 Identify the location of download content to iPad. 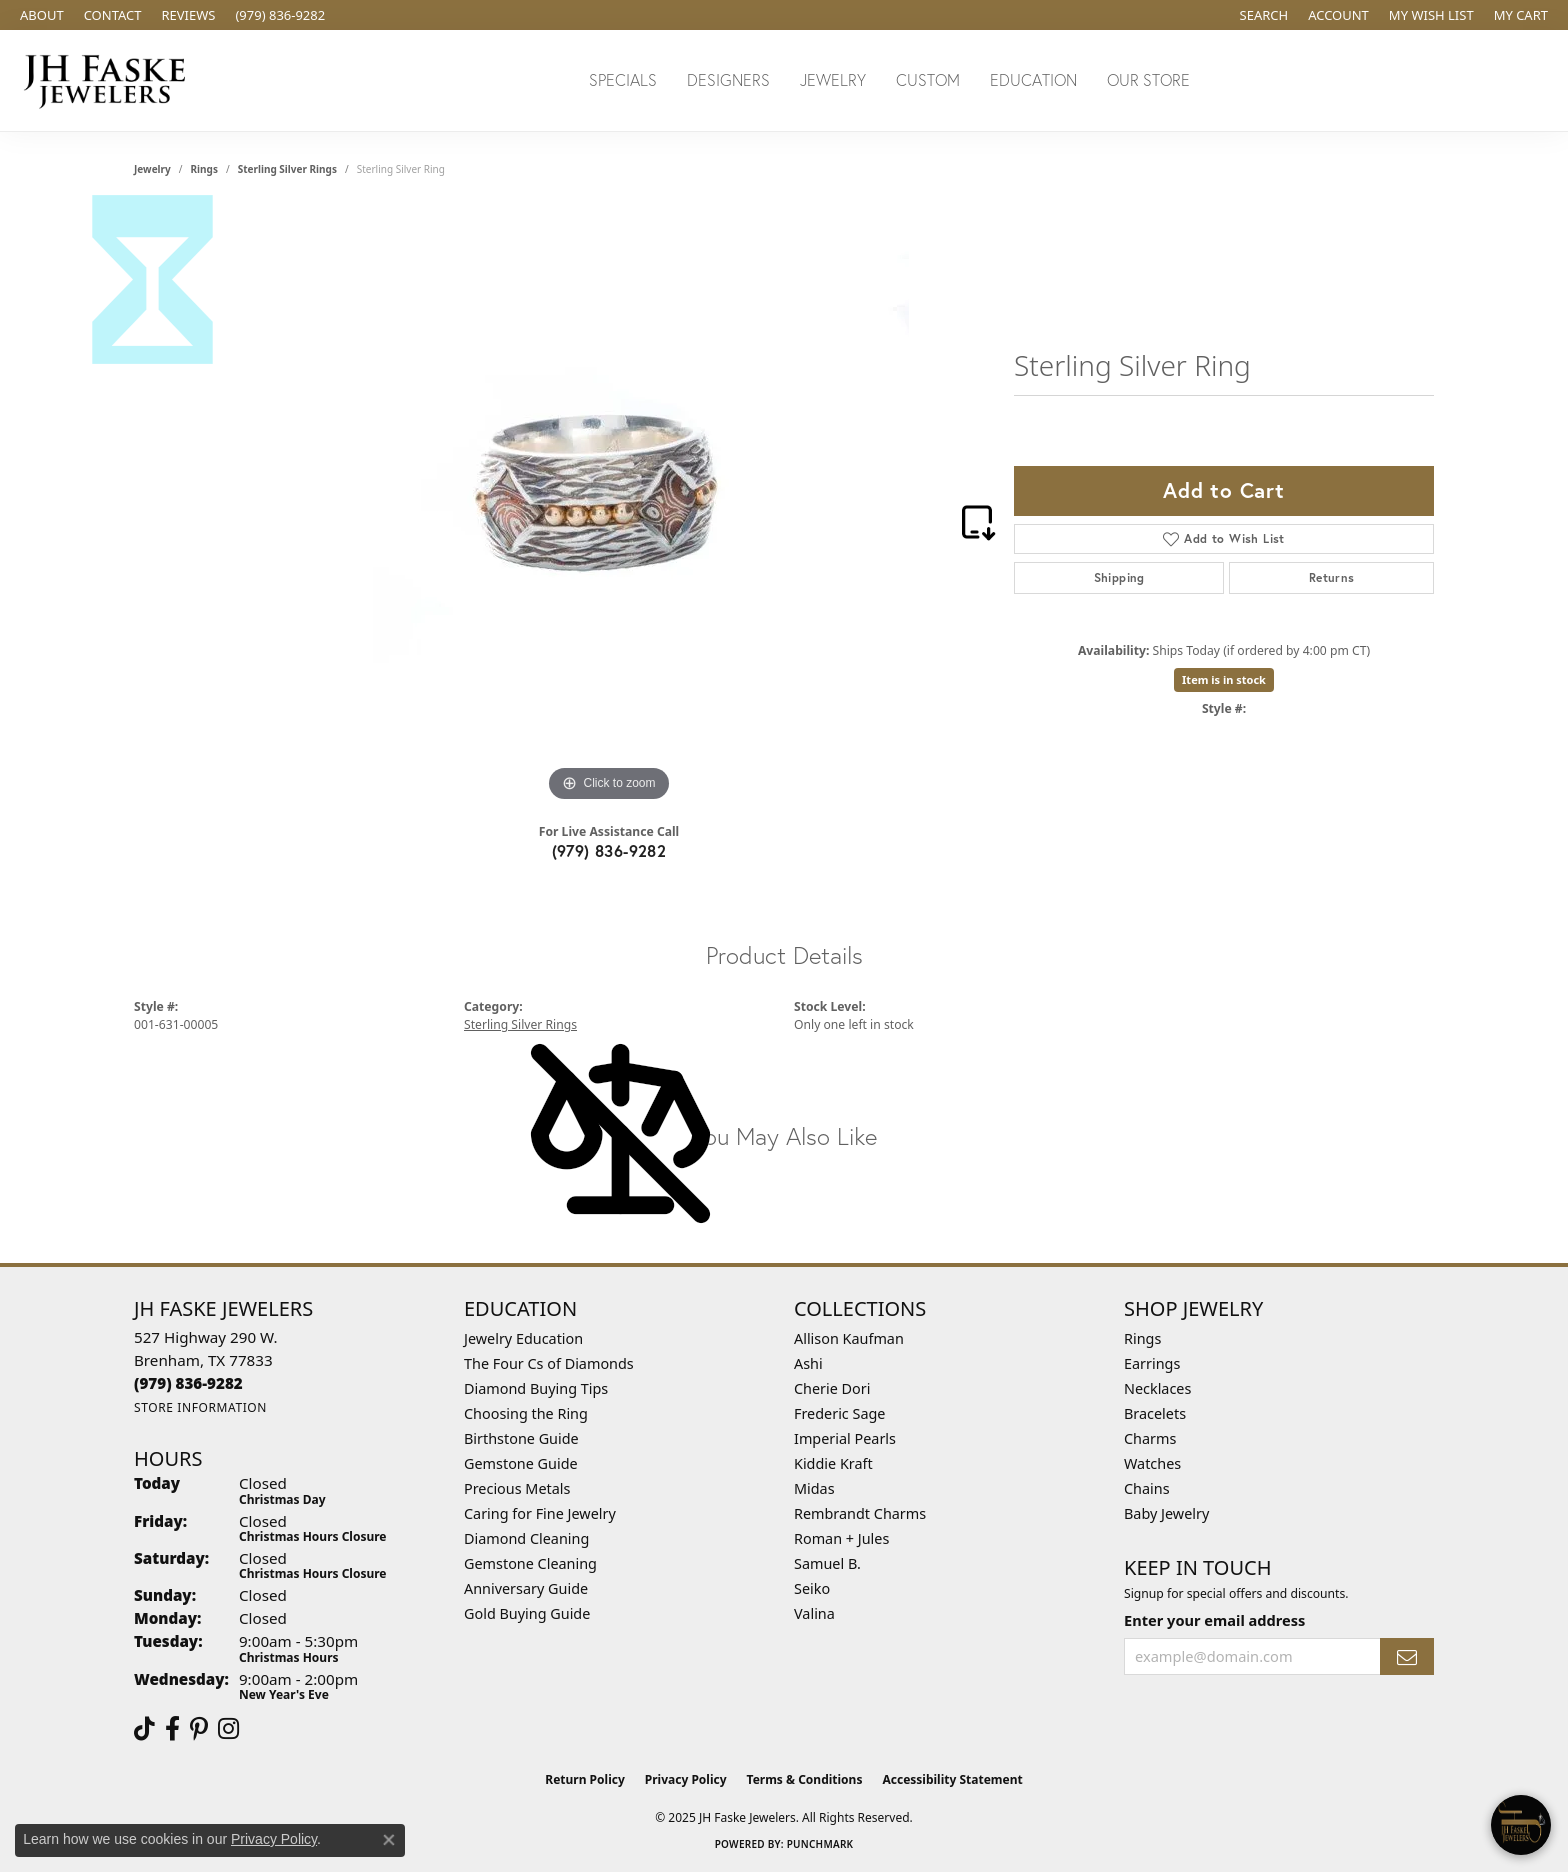
(977, 522).